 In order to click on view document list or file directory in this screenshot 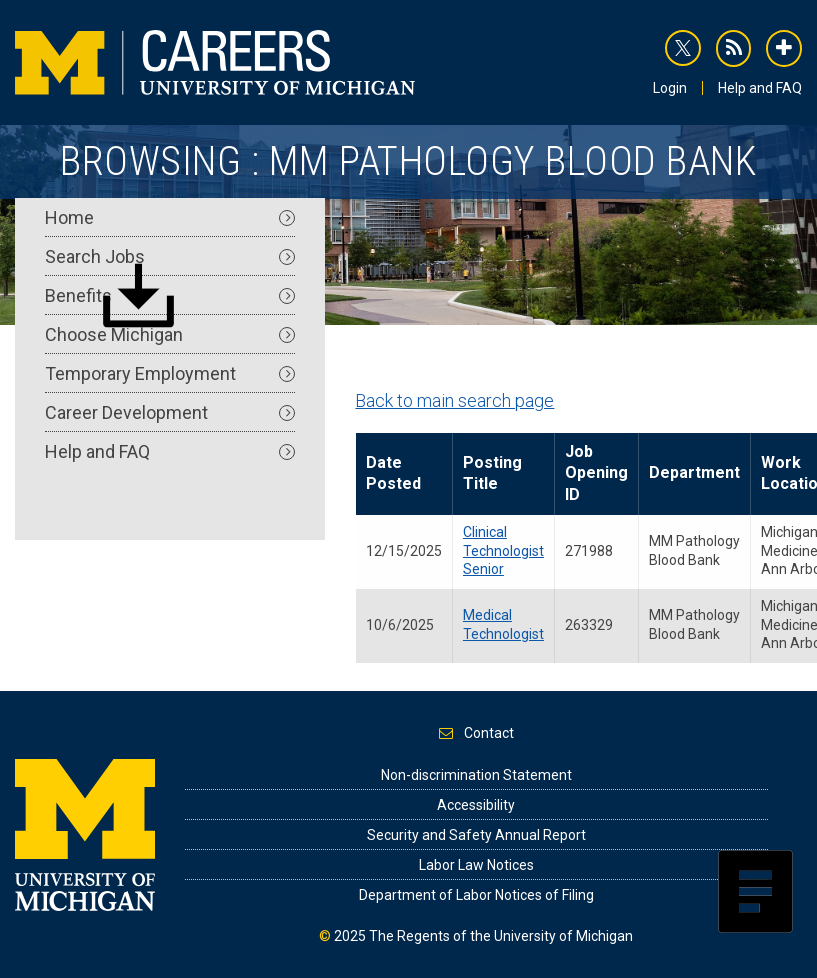, I will do `click(755, 891)`.